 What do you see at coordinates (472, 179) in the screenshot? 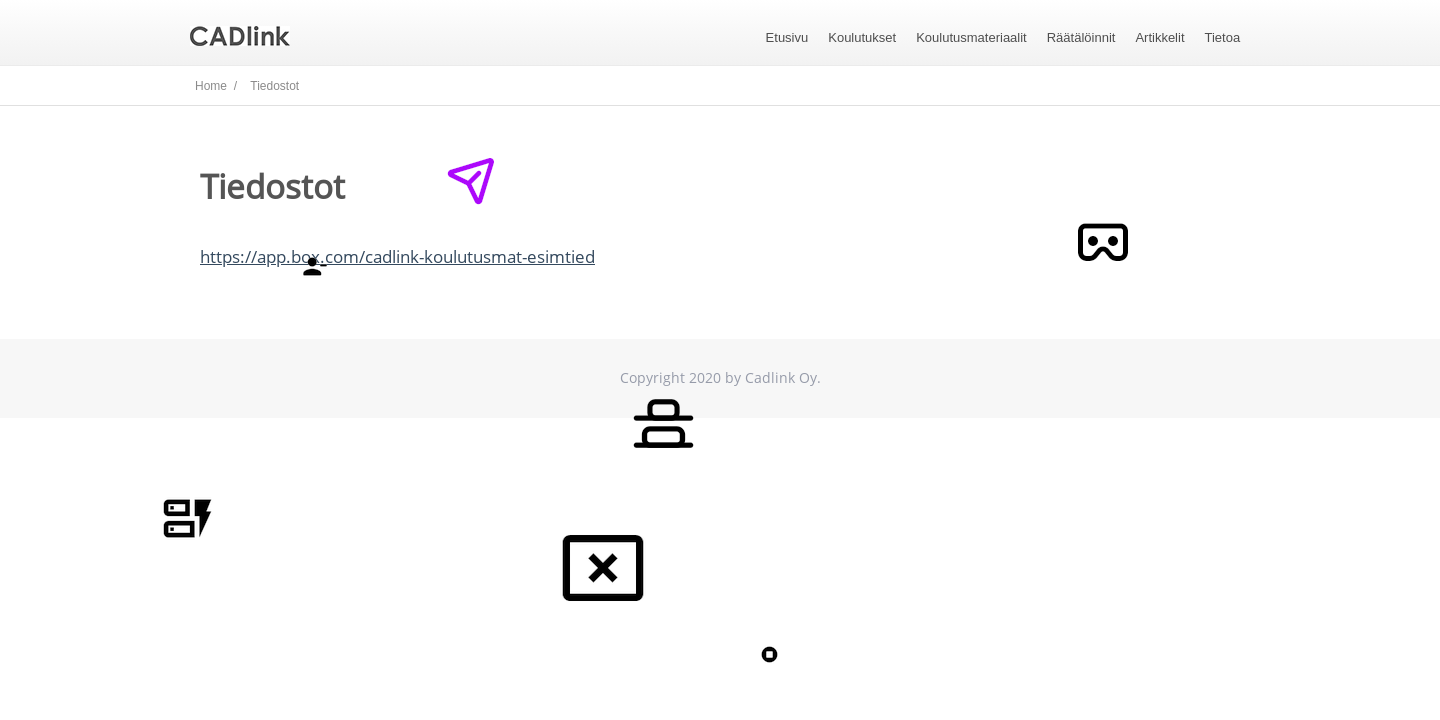
I see `send a message` at bounding box center [472, 179].